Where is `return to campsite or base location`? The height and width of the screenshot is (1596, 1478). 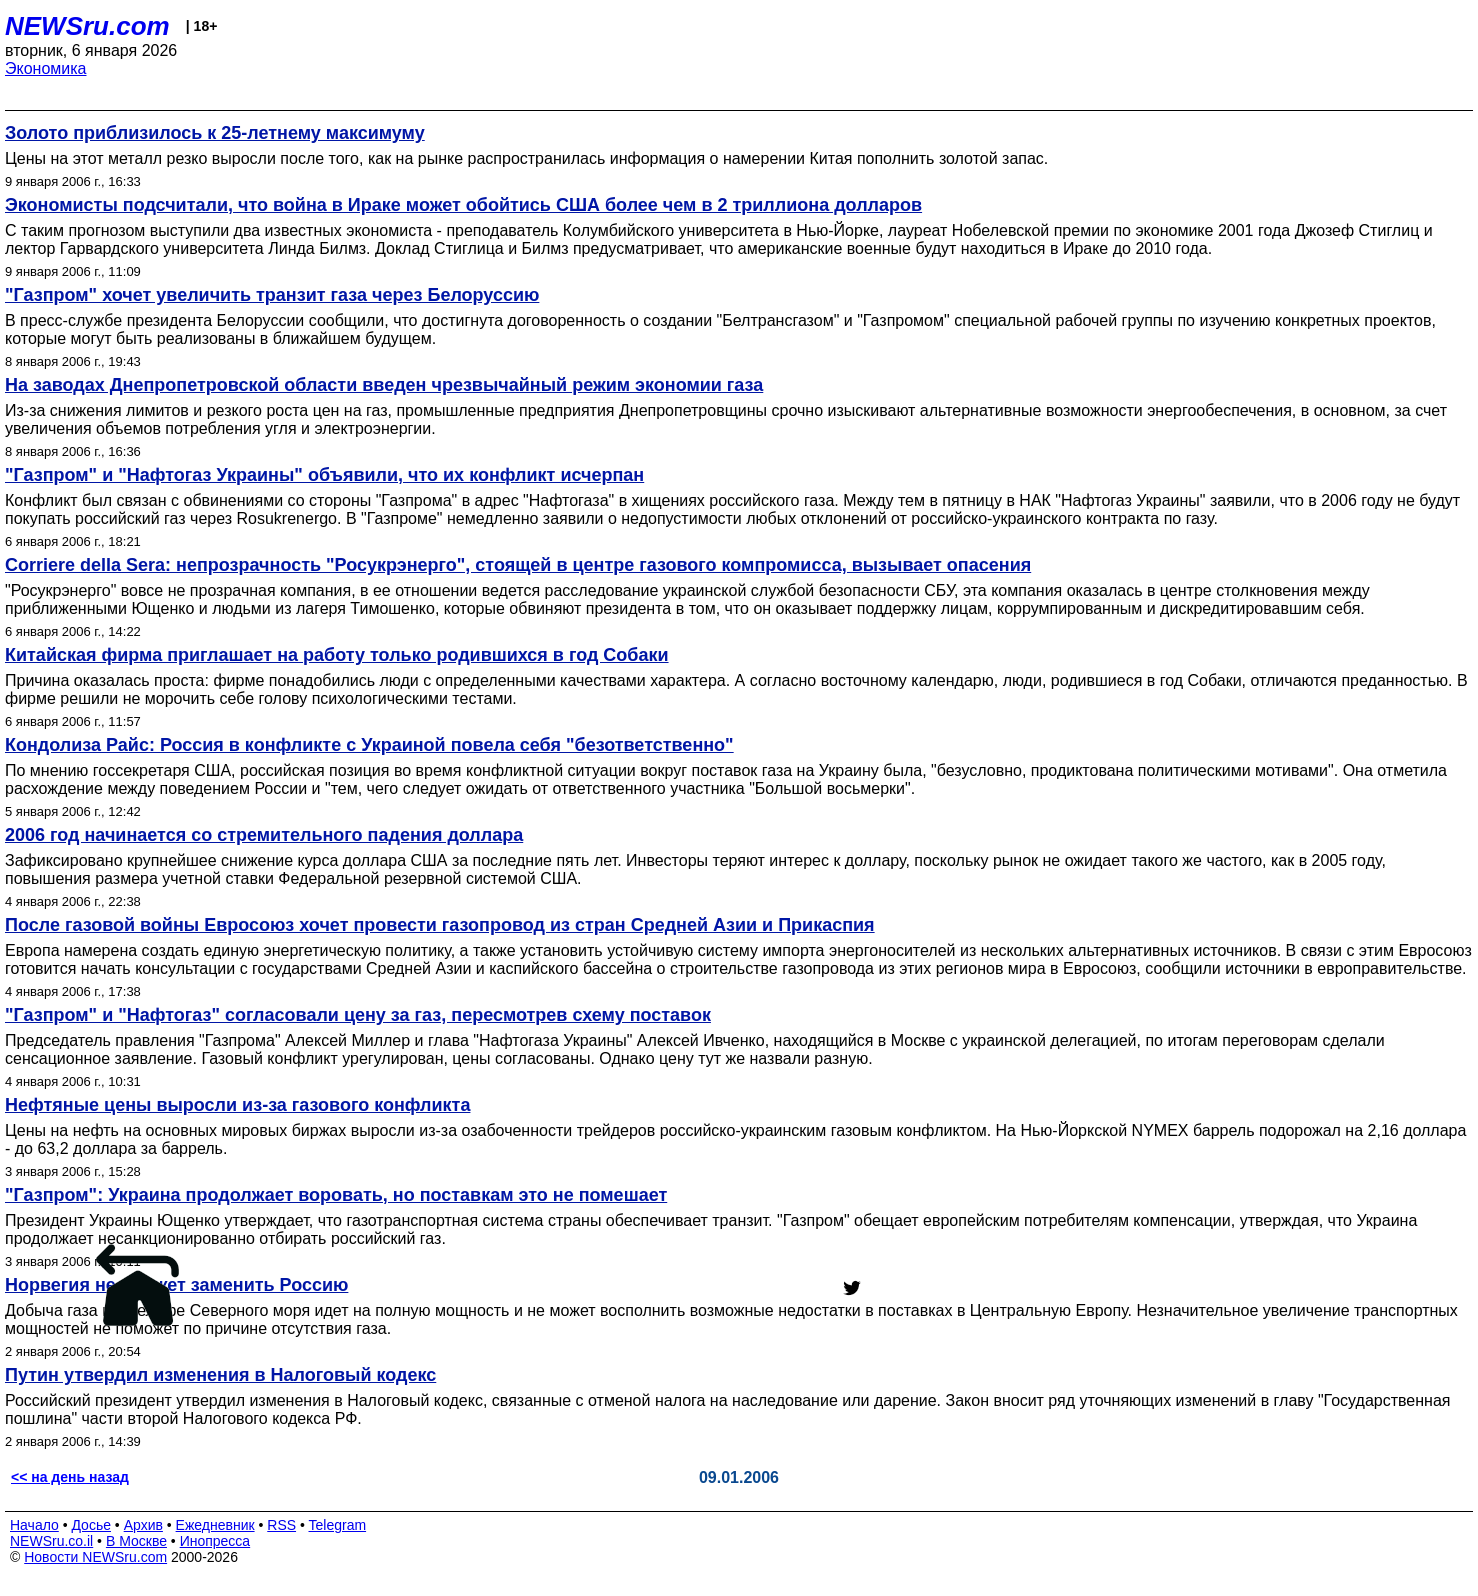
return to campsite or base location is located at coordinates (138, 1285).